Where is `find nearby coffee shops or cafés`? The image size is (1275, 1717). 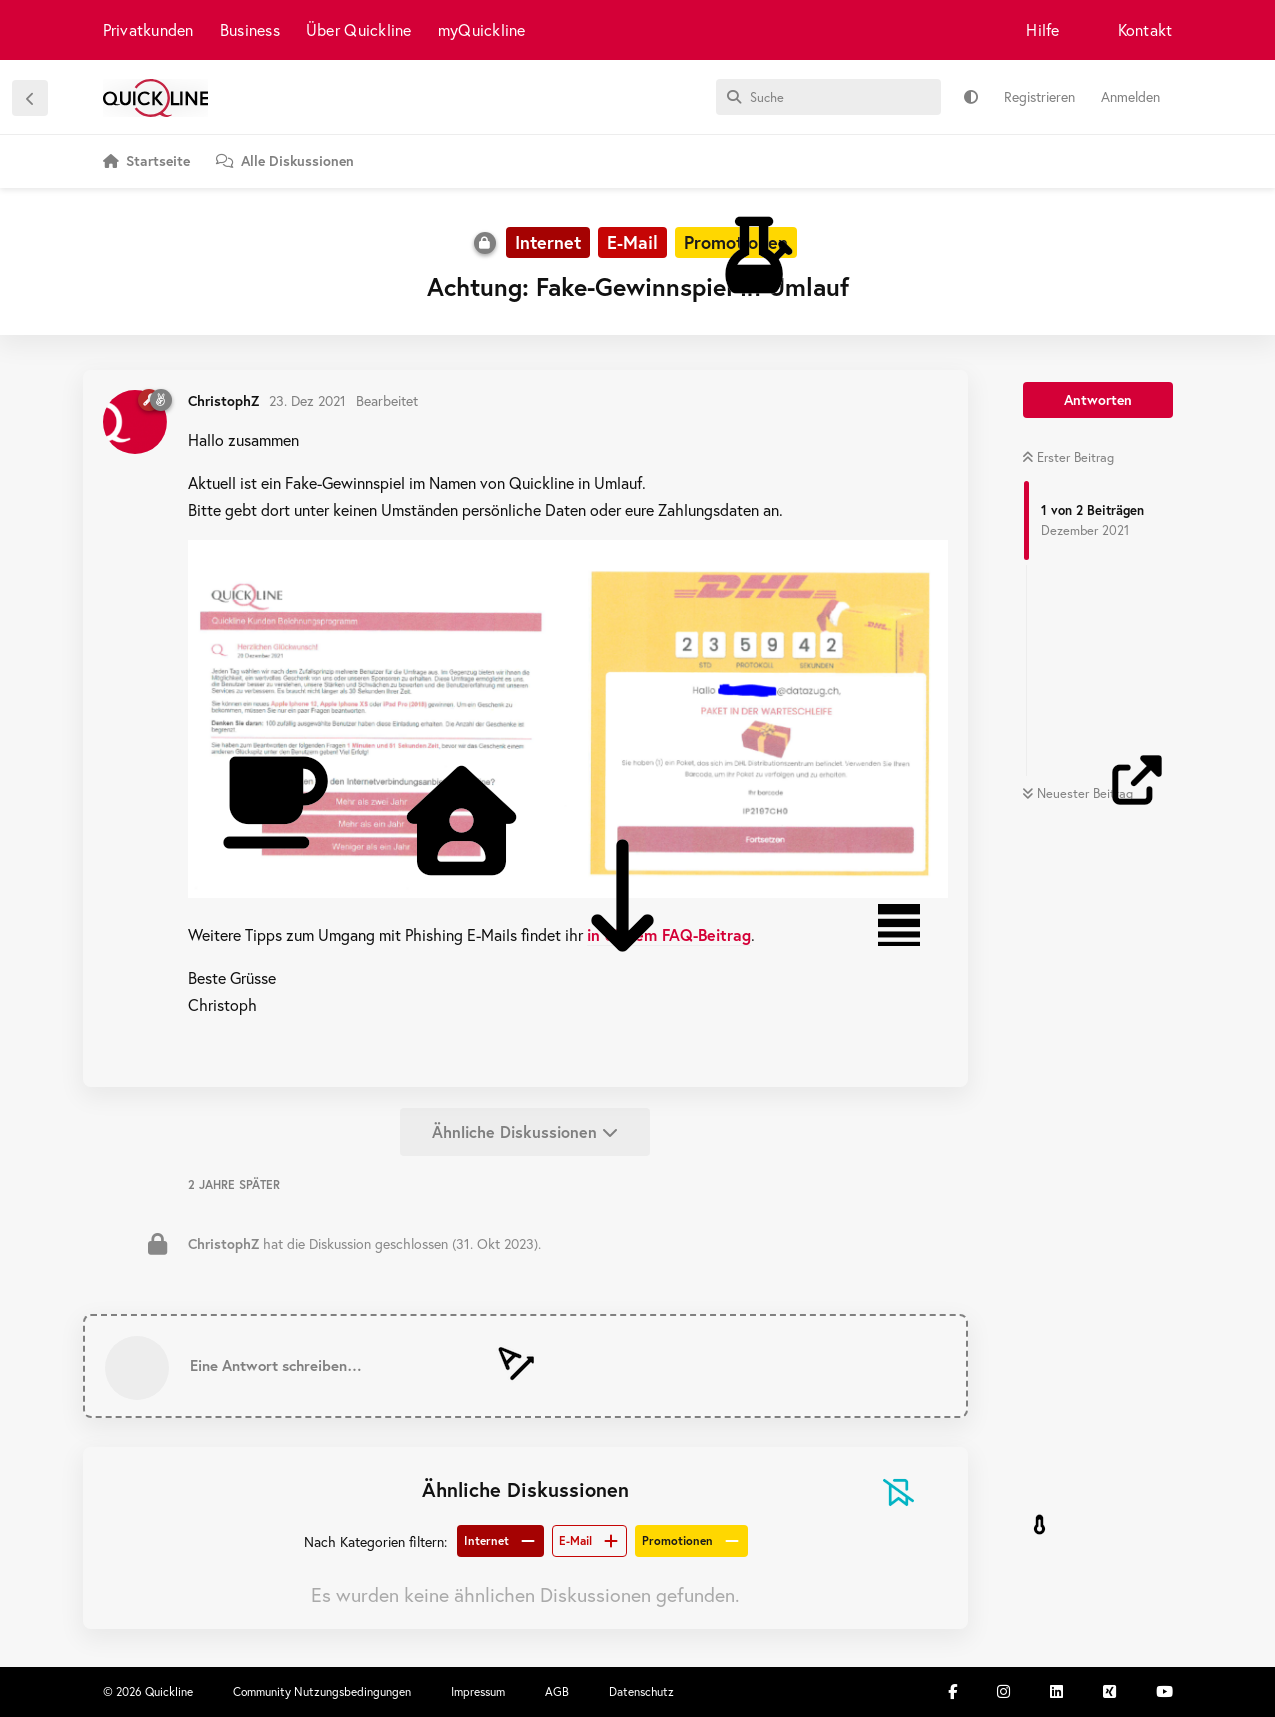
find nearby coffee shops or cafés is located at coordinates (272, 799).